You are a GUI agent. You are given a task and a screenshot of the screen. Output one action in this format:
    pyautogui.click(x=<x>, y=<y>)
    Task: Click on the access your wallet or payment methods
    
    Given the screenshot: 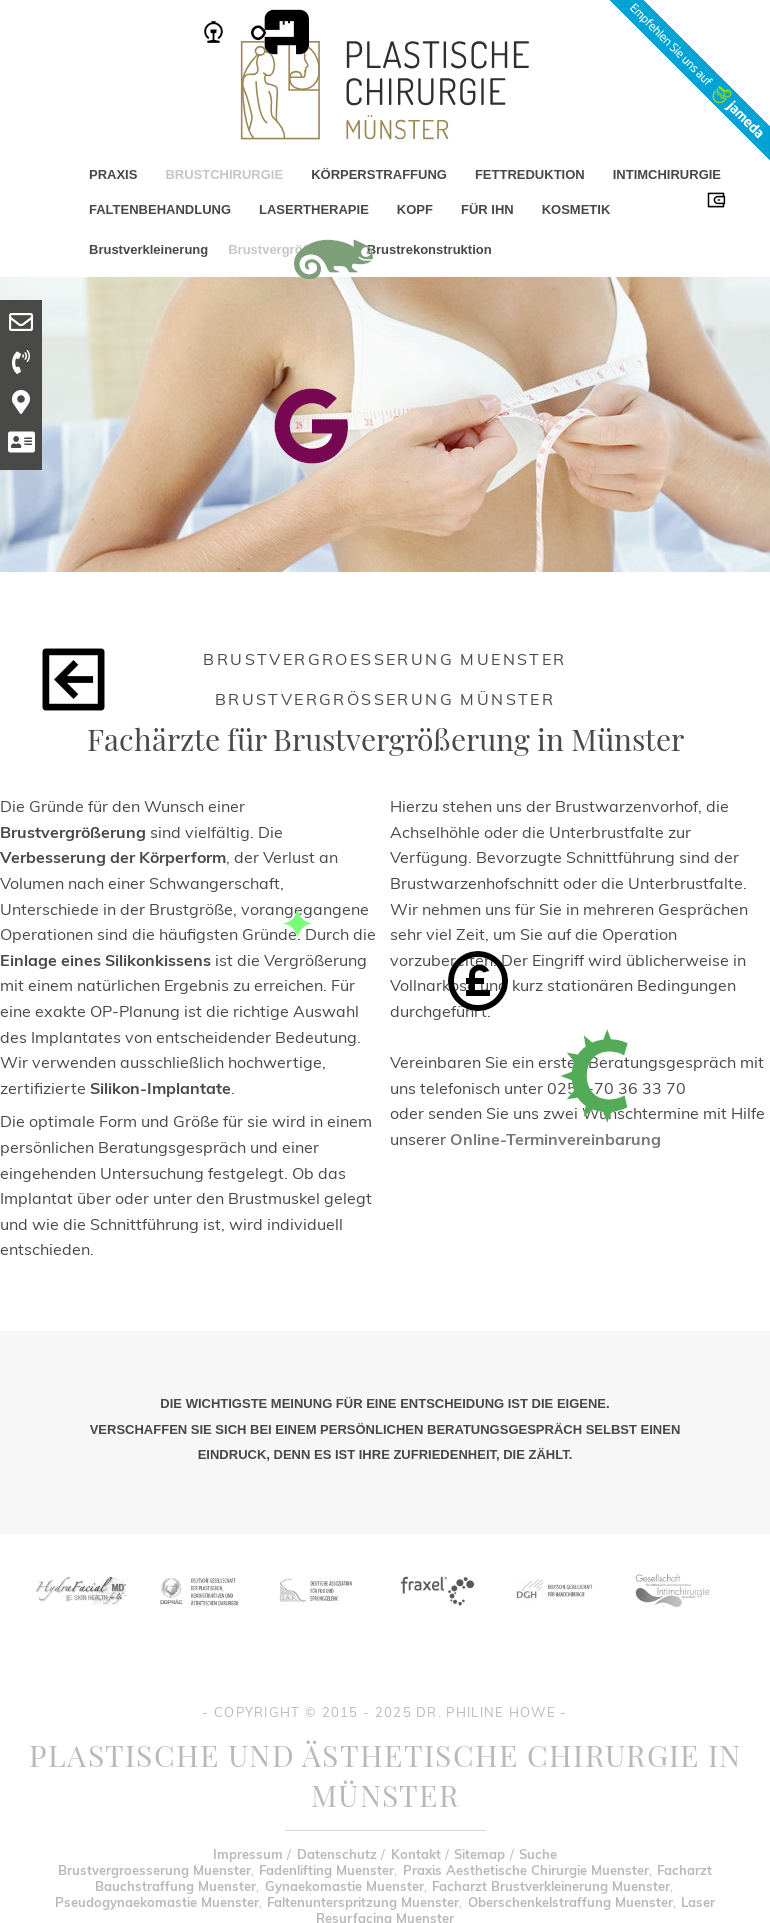 What is the action you would take?
    pyautogui.click(x=716, y=200)
    